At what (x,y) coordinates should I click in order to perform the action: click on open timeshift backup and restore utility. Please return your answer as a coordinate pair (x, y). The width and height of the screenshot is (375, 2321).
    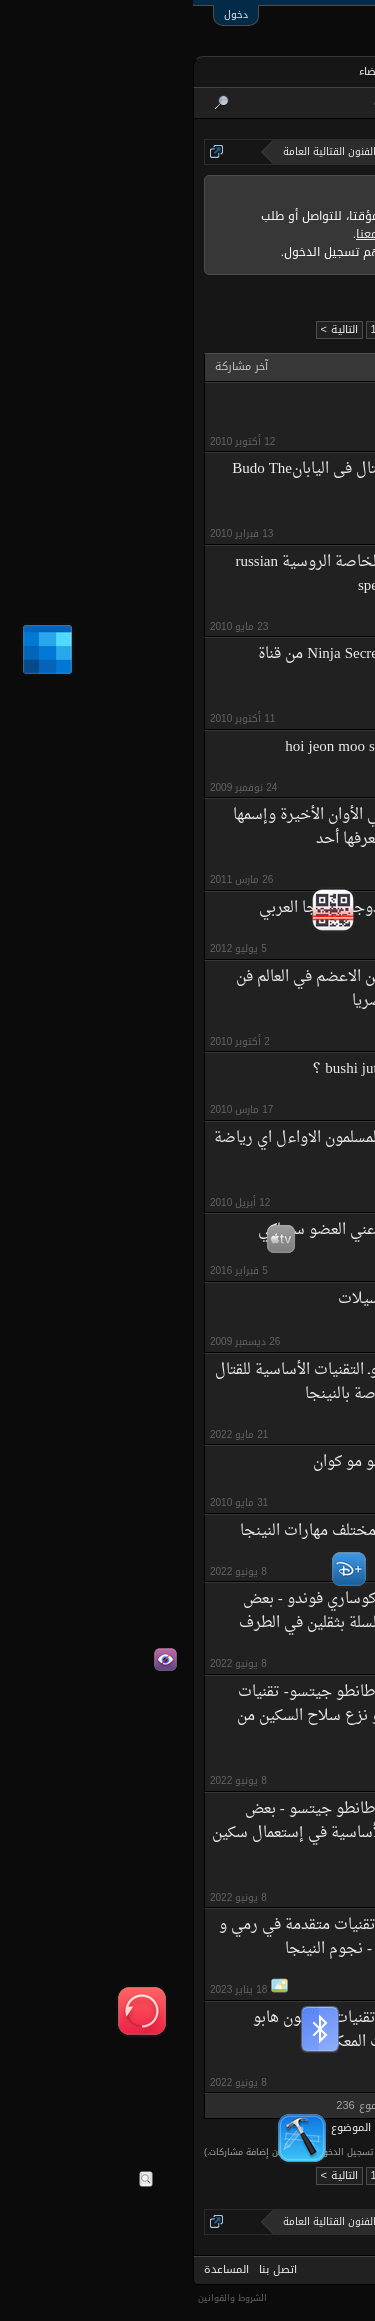
    Looking at the image, I should click on (142, 2011).